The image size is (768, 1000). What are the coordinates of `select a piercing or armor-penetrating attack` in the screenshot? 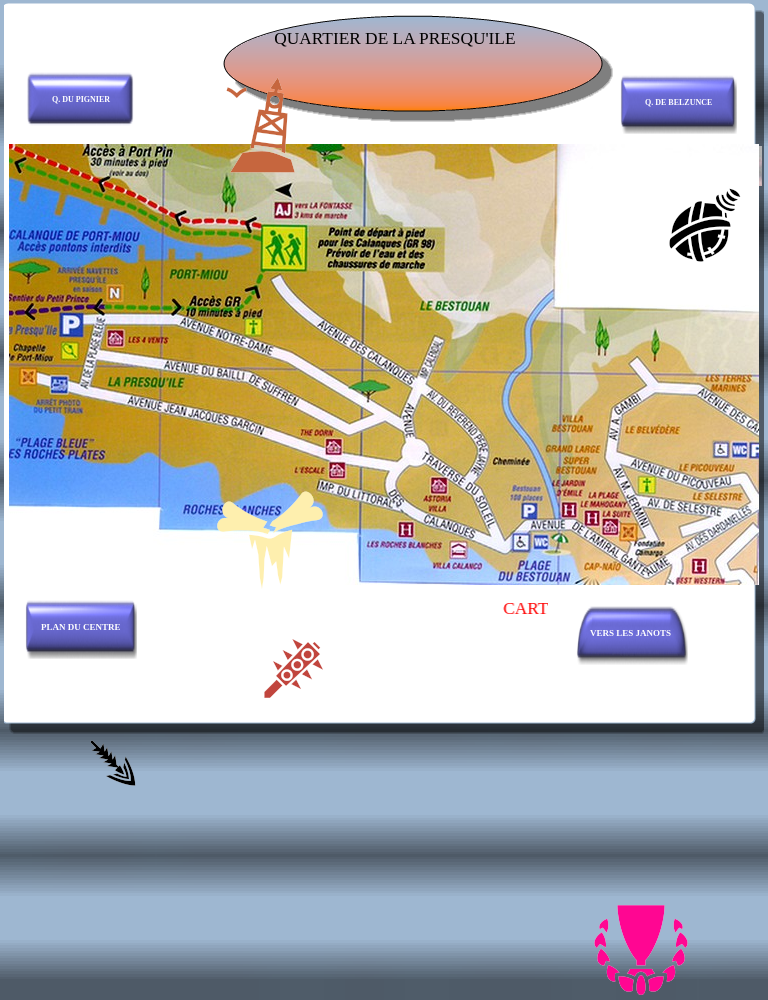 It's located at (113, 763).